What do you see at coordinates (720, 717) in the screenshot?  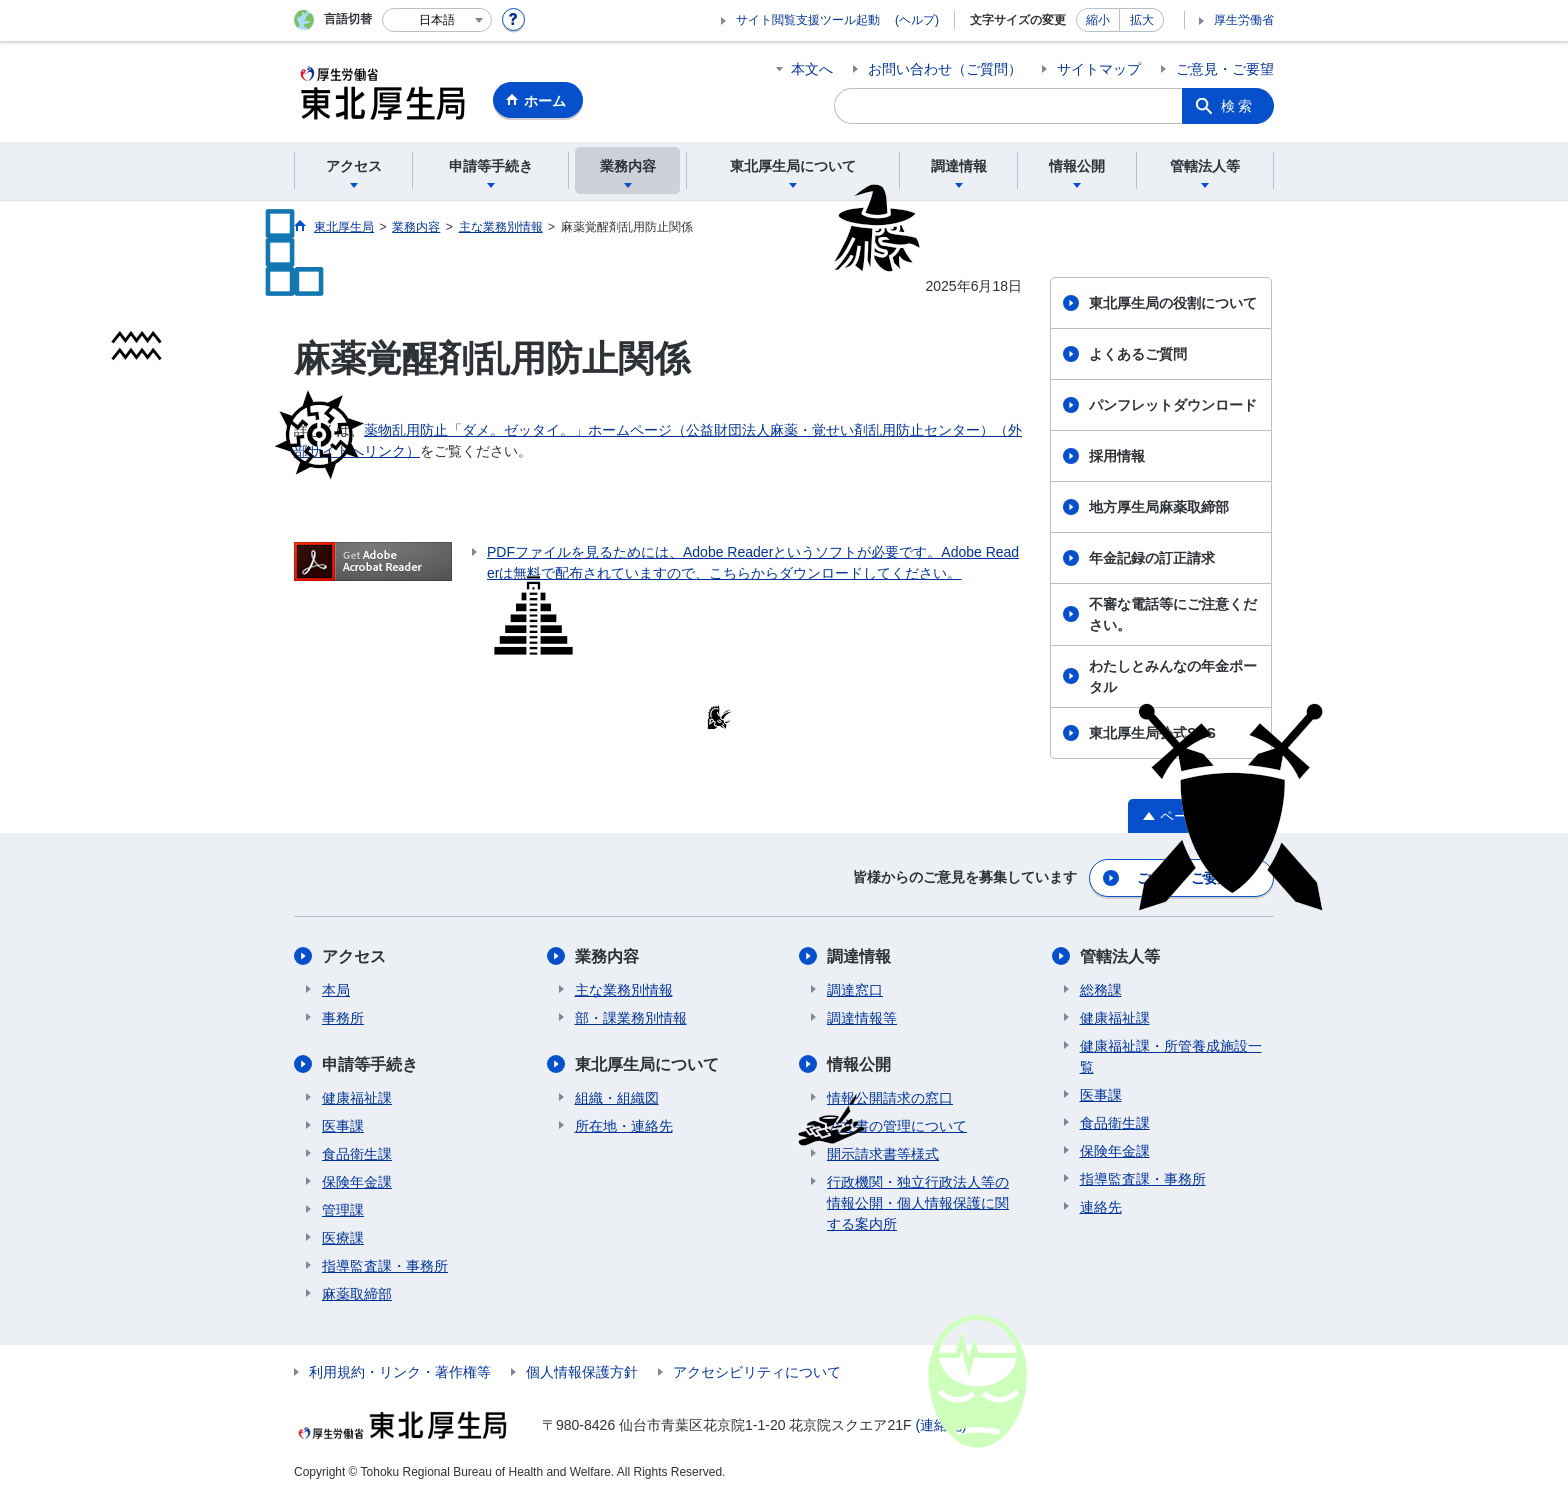 I see `access dinosaur-themed game or content` at bounding box center [720, 717].